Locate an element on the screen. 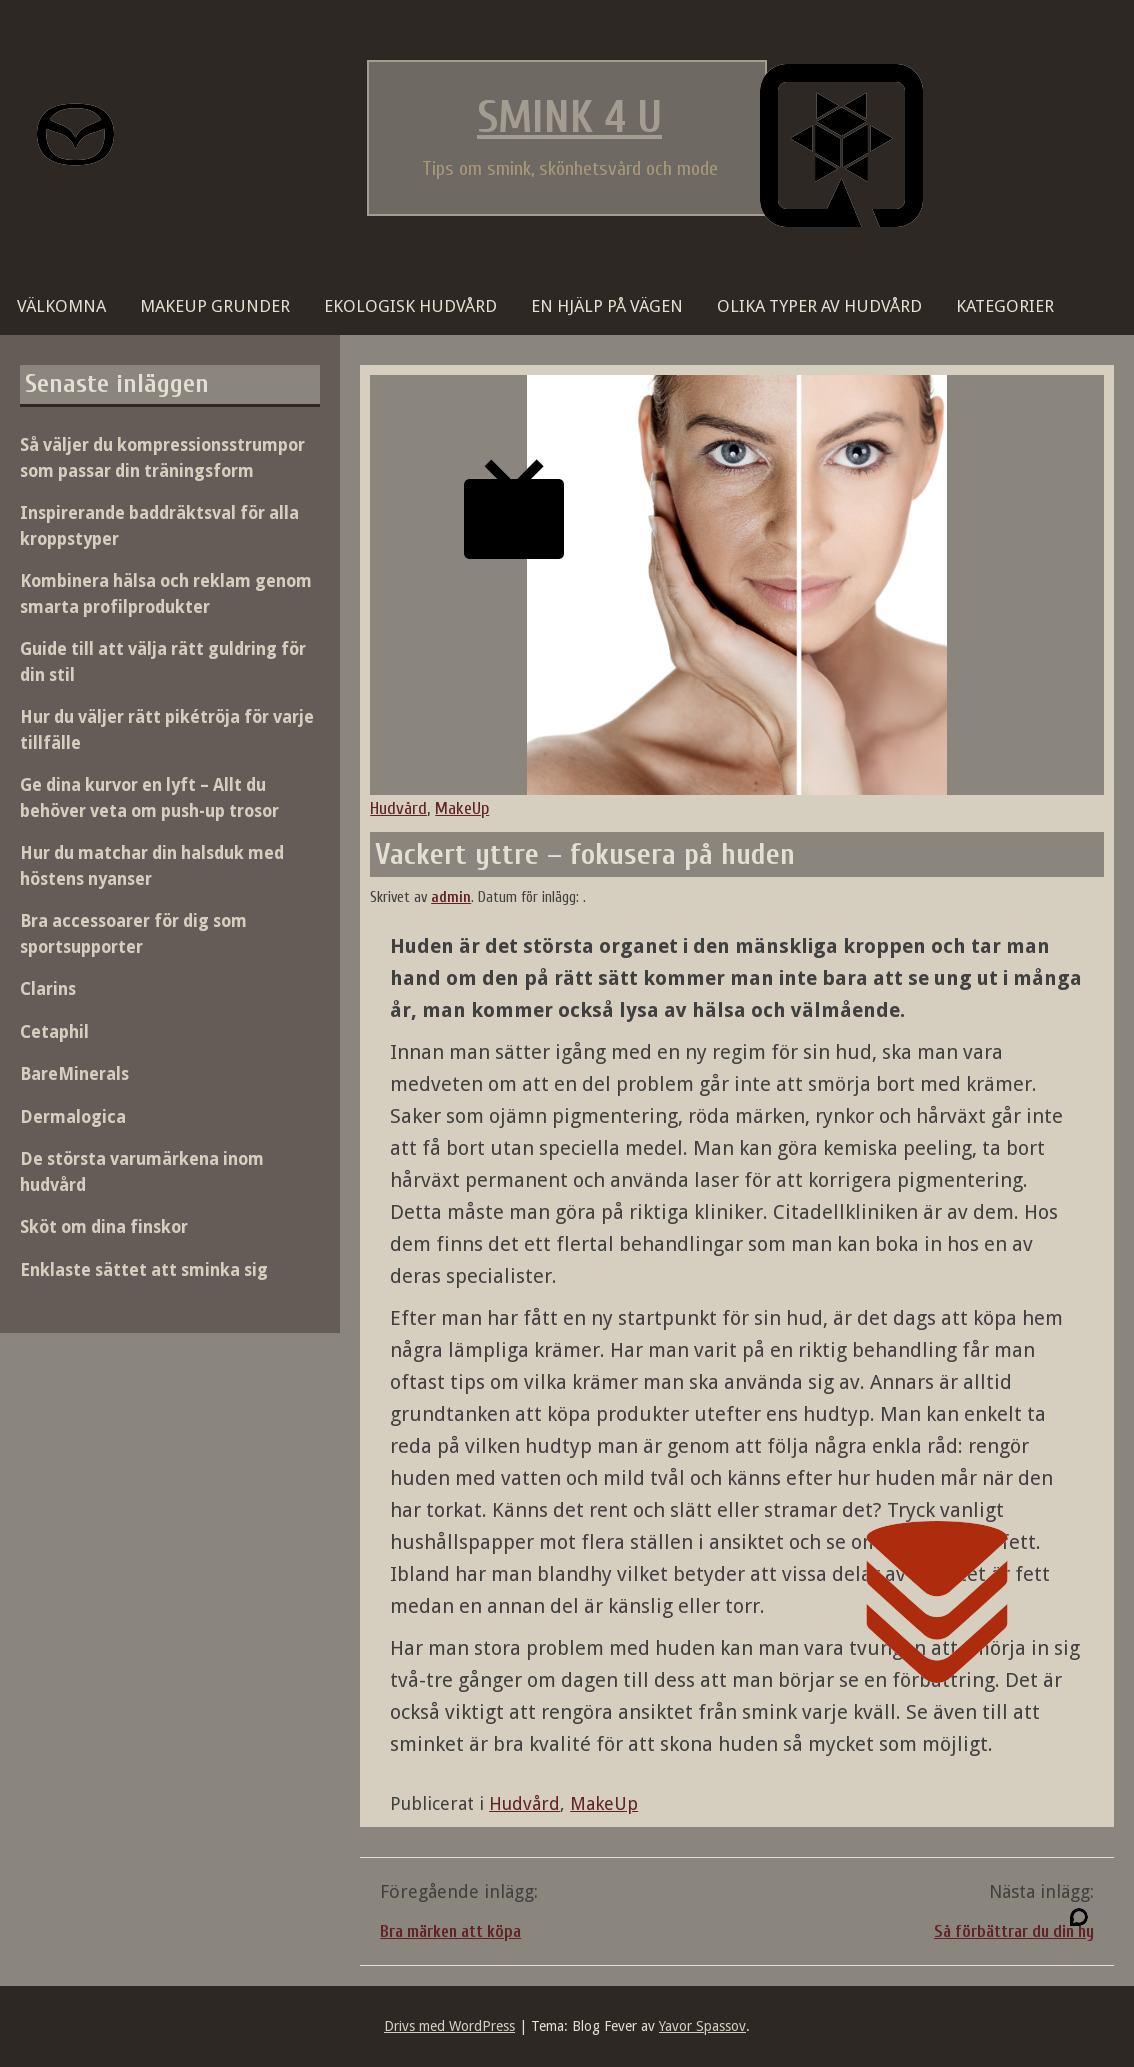 The width and height of the screenshot is (1134, 2067). open Discourse community forum is located at coordinates (1079, 1917).